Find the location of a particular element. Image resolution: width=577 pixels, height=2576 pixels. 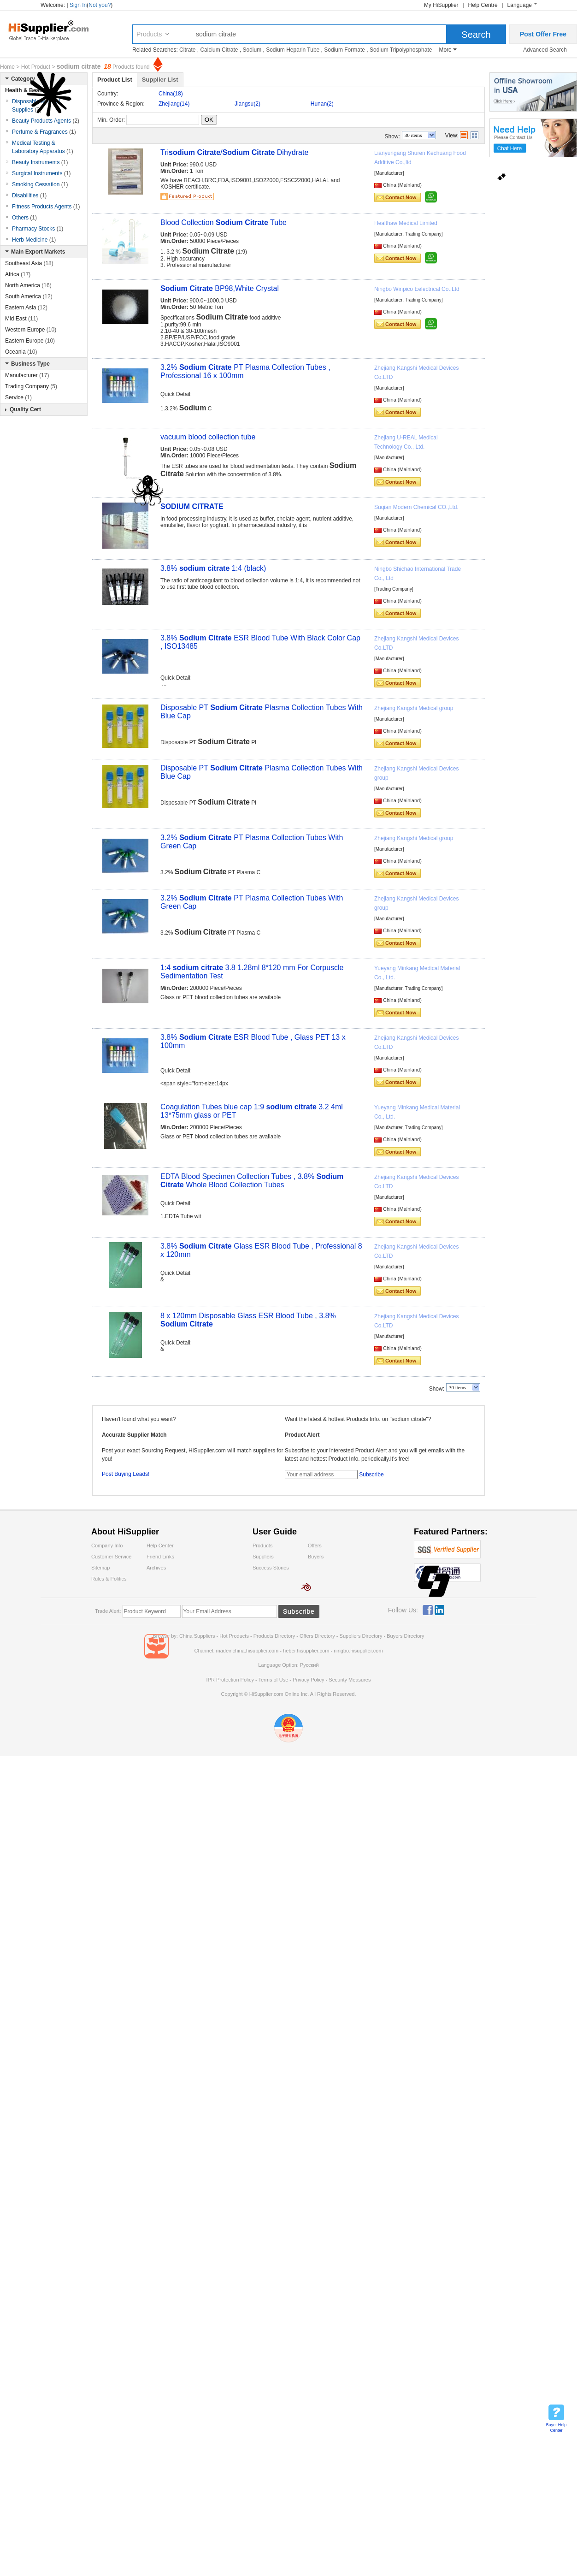

testing library logo is located at coordinates (147, 491).